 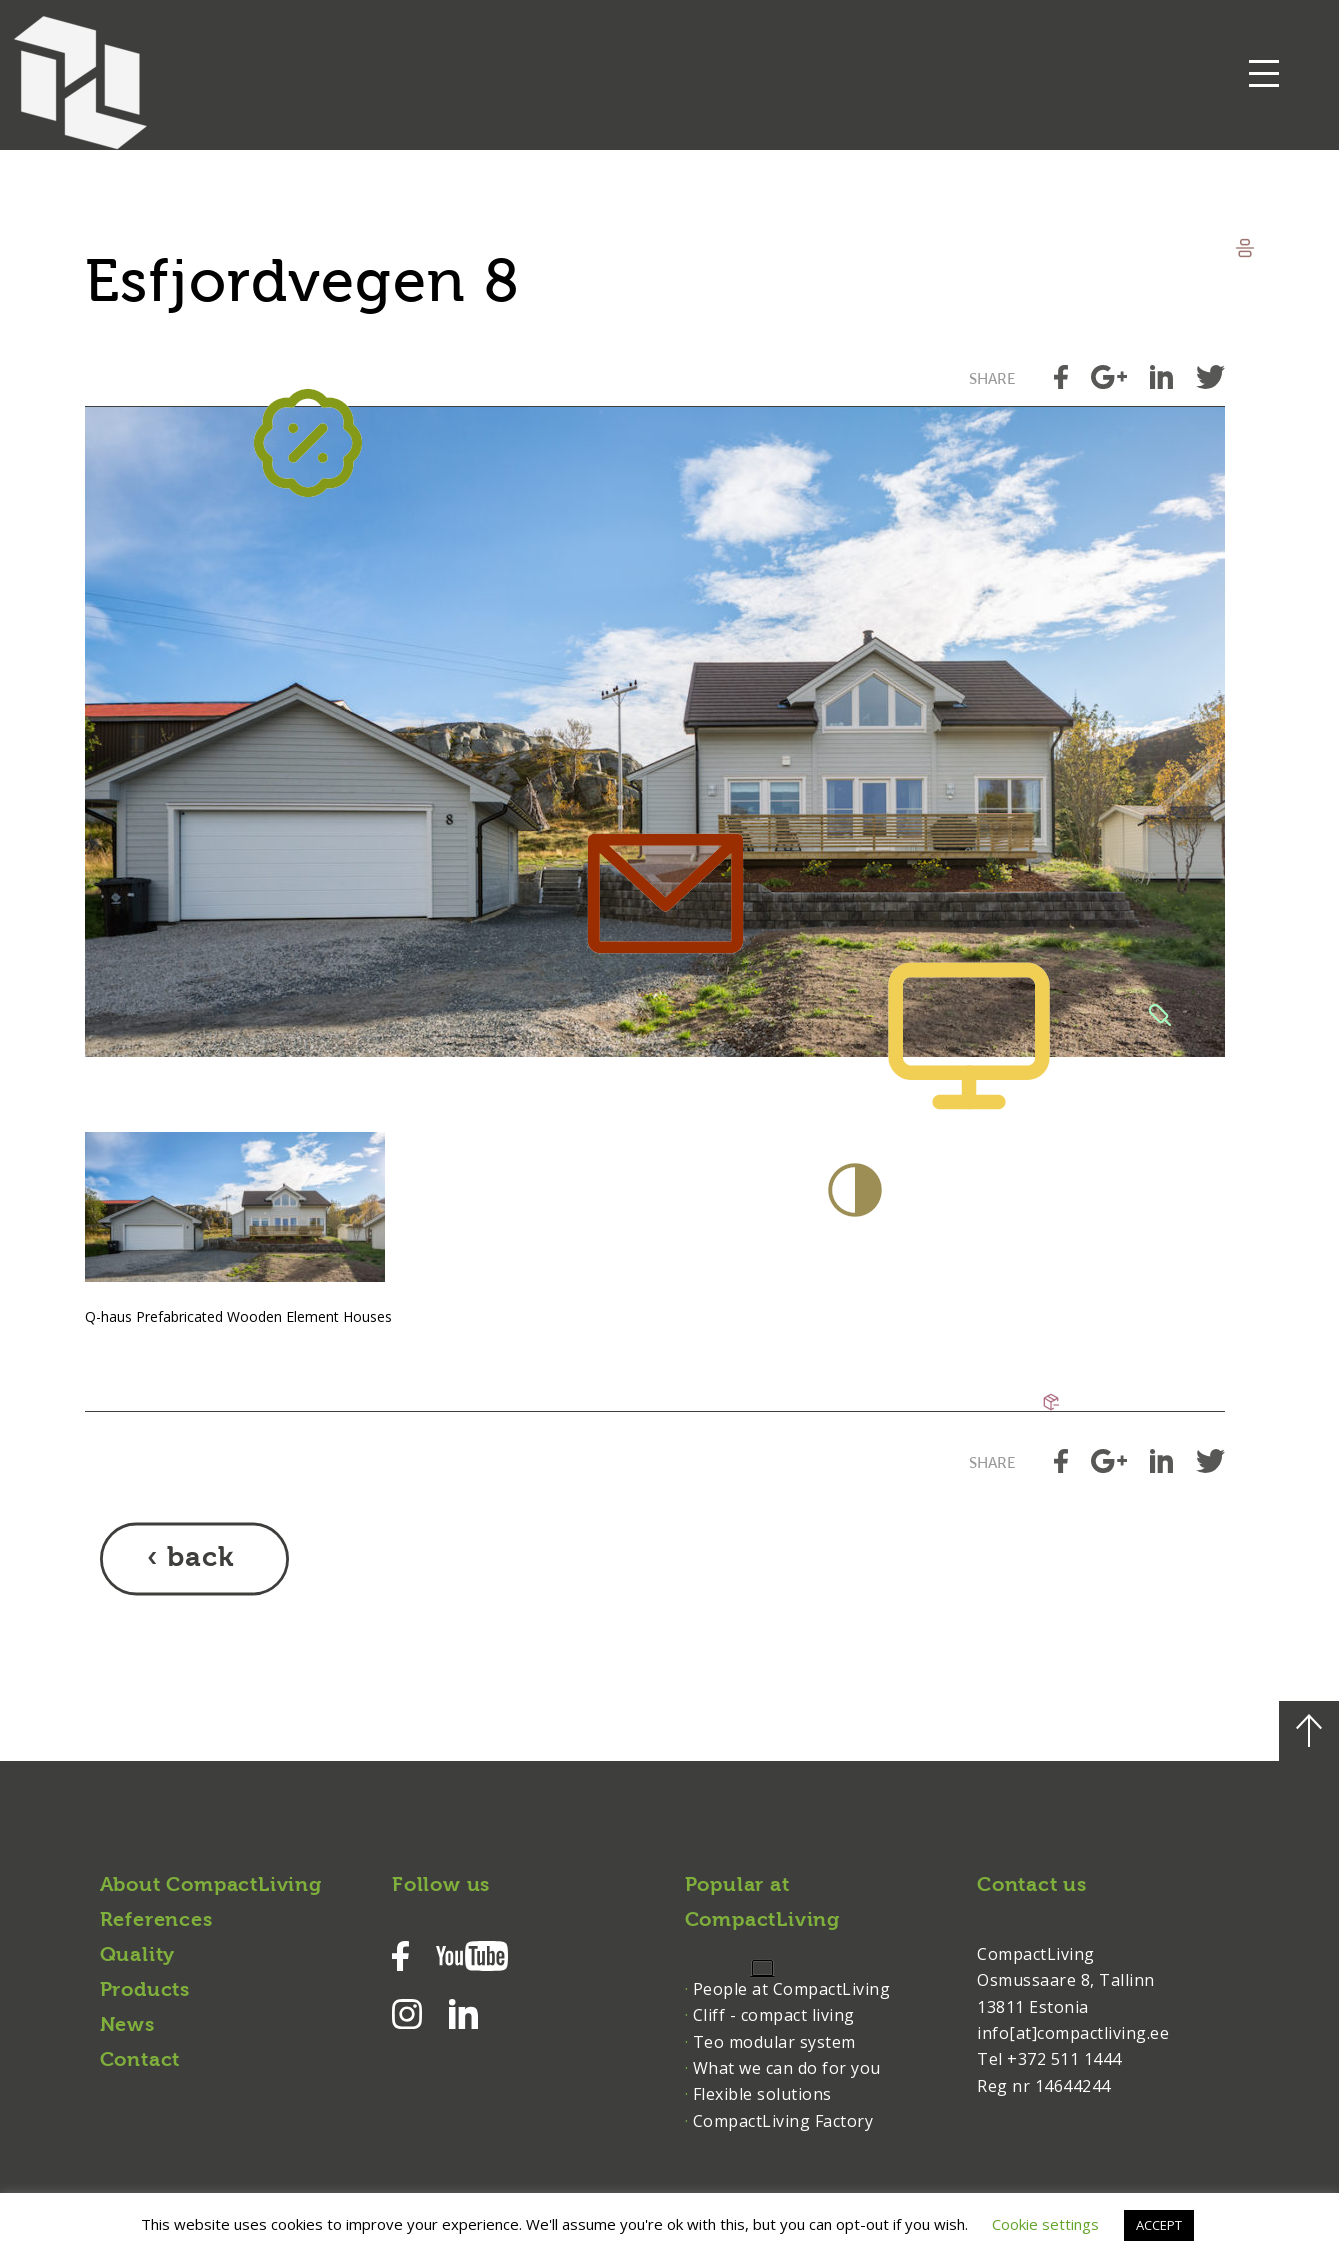 What do you see at coordinates (1051, 1402) in the screenshot?
I see `remove item from package or shipment` at bounding box center [1051, 1402].